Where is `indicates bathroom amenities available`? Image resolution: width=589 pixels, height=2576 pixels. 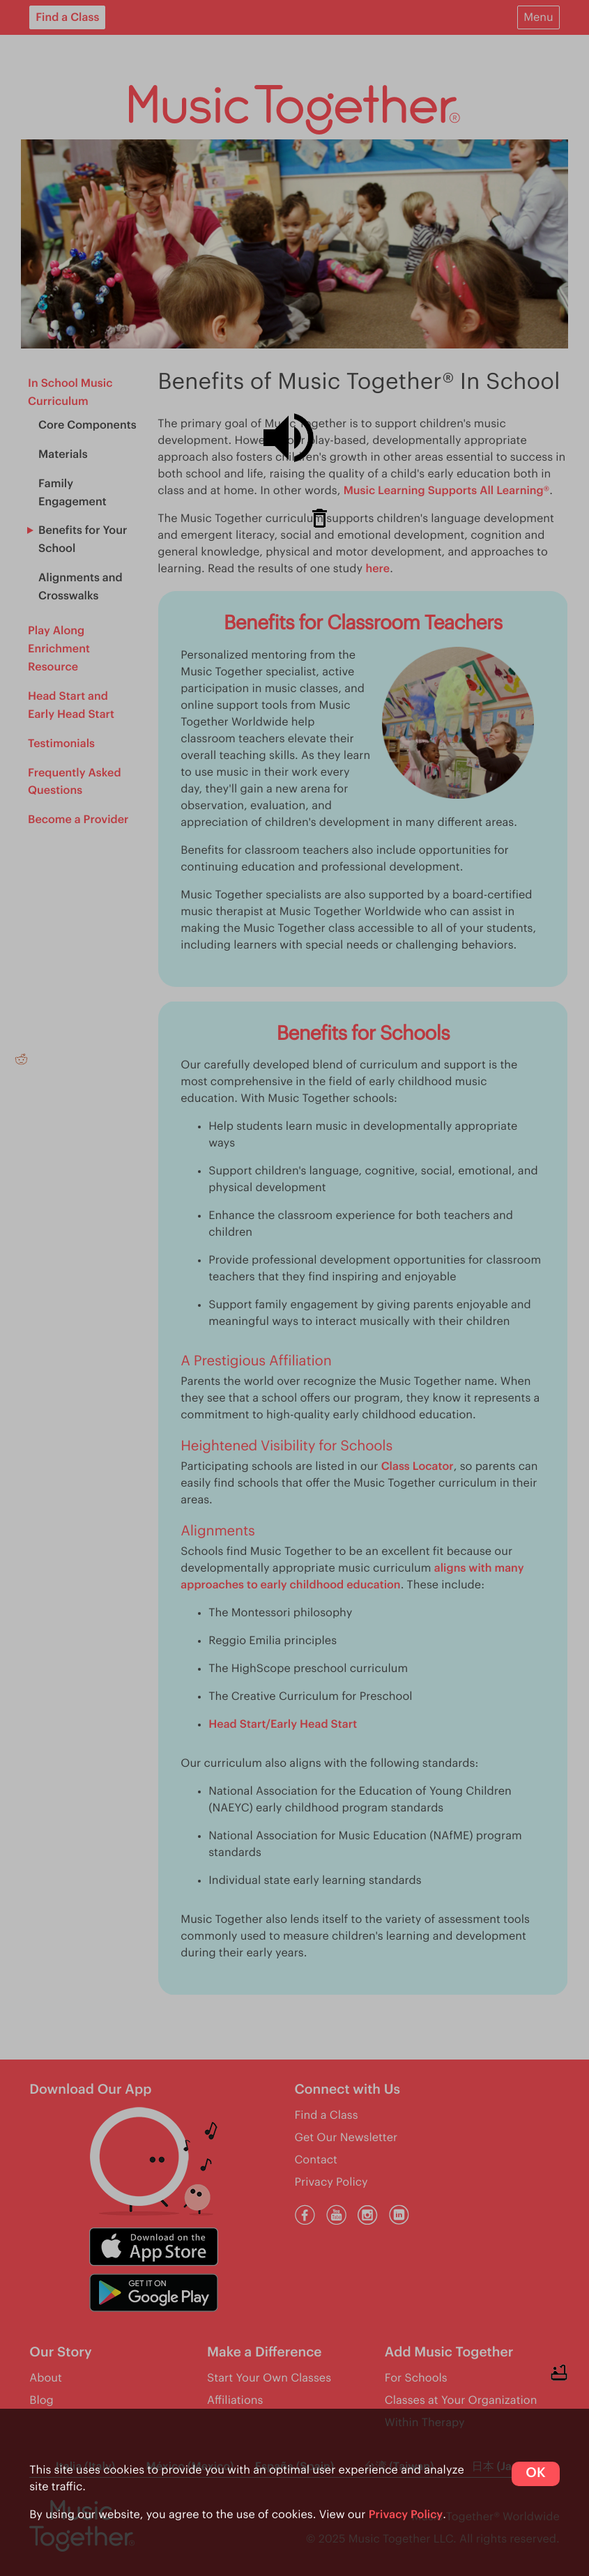 indicates bathroom amenities available is located at coordinates (559, 2372).